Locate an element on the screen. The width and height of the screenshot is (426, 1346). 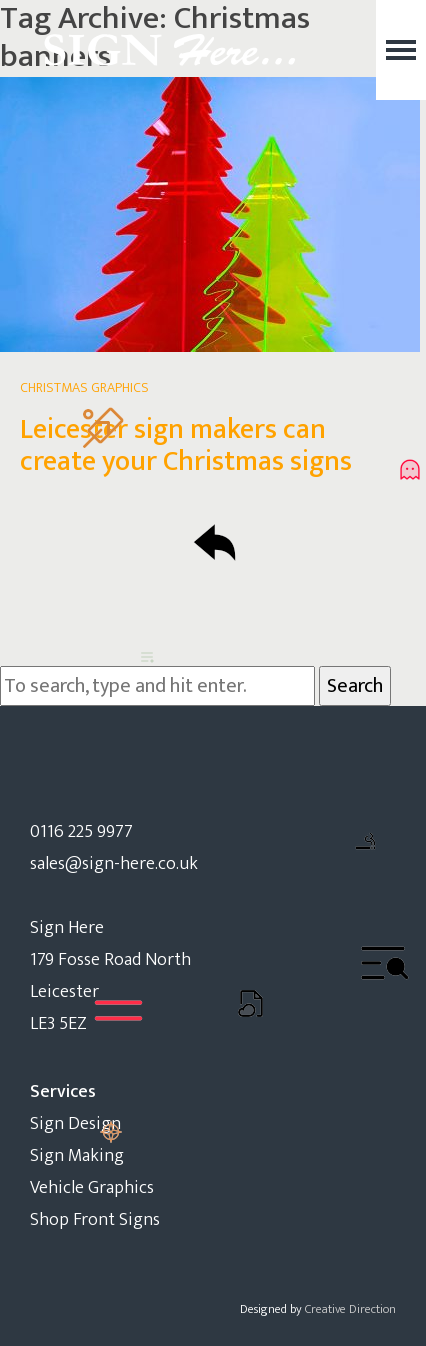
undo the last action is located at coordinates (214, 542).